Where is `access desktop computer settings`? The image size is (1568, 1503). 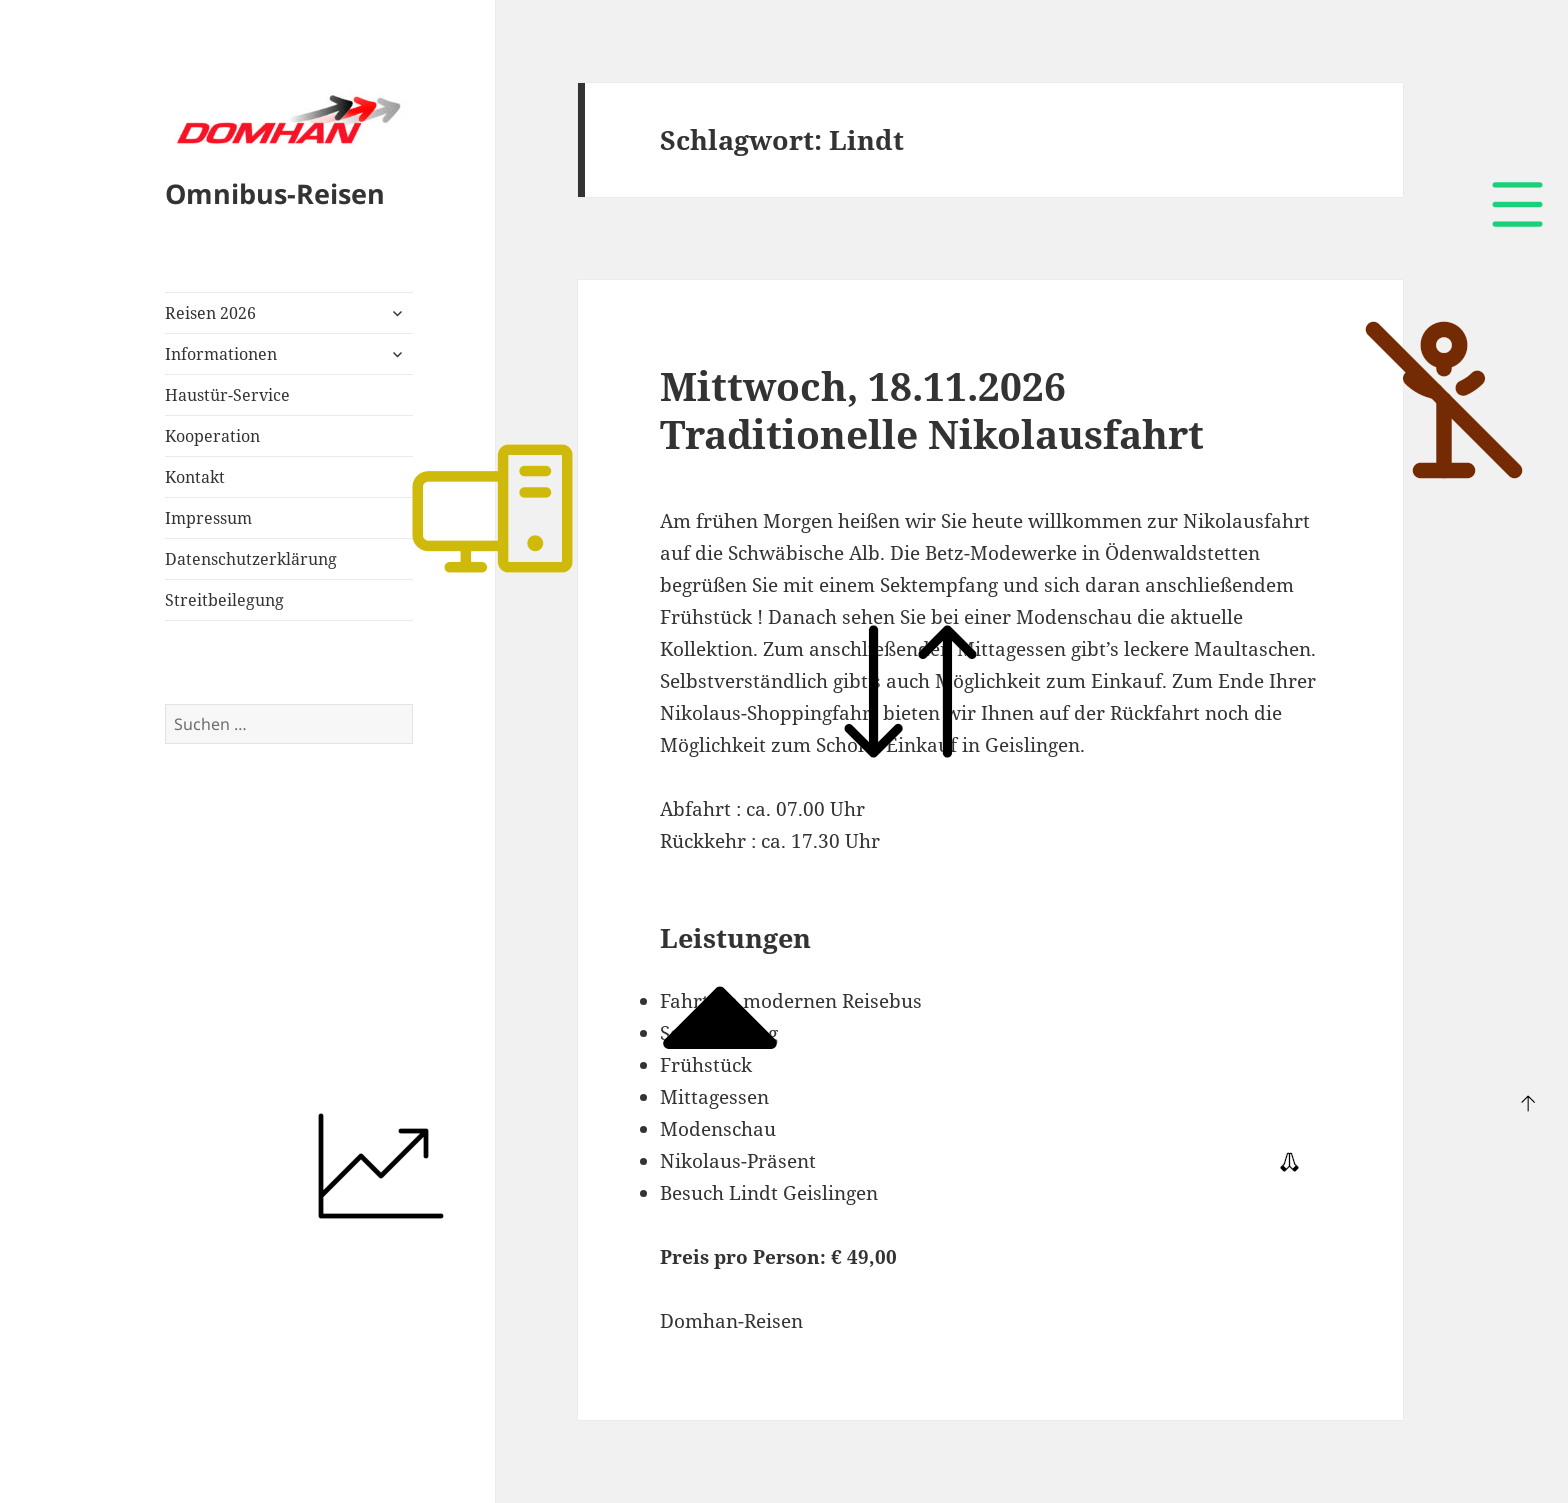
access desktop computer settings is located at coordinates (492, 508).